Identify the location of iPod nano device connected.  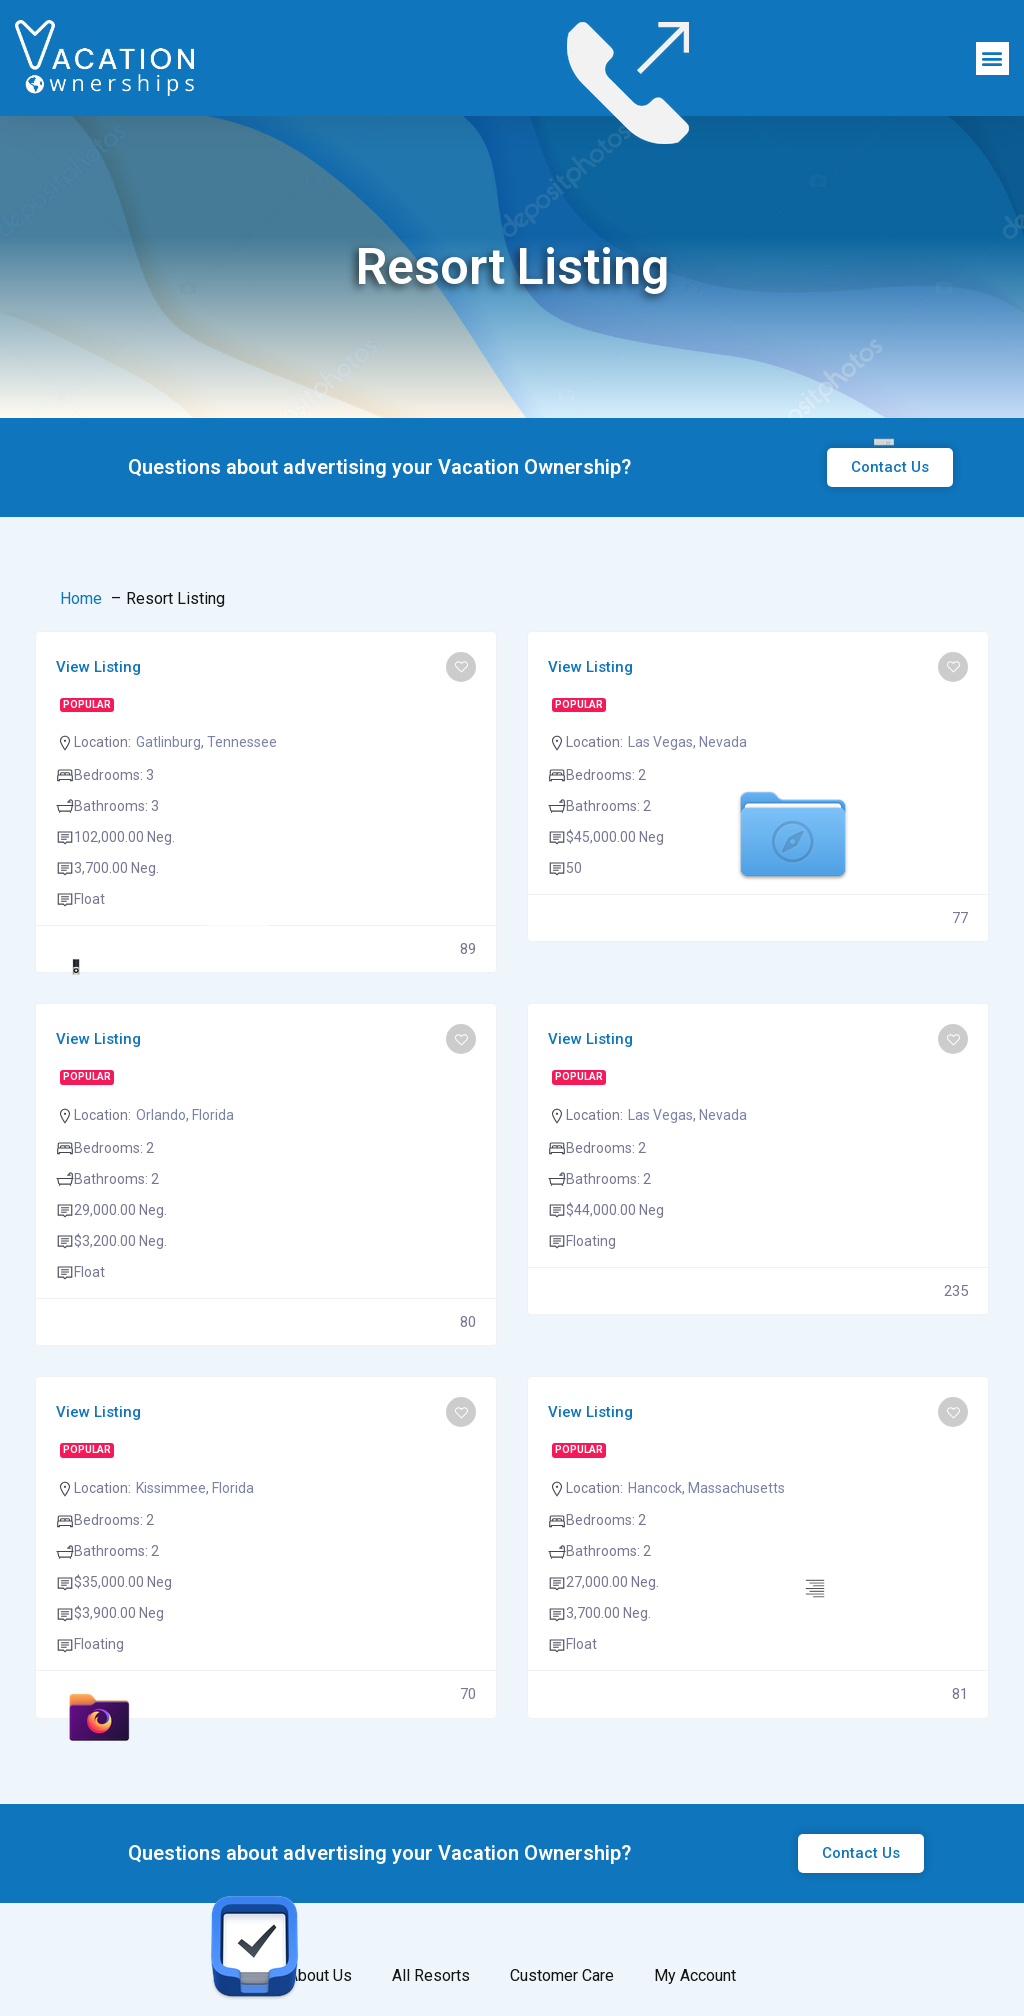
(76, 967).